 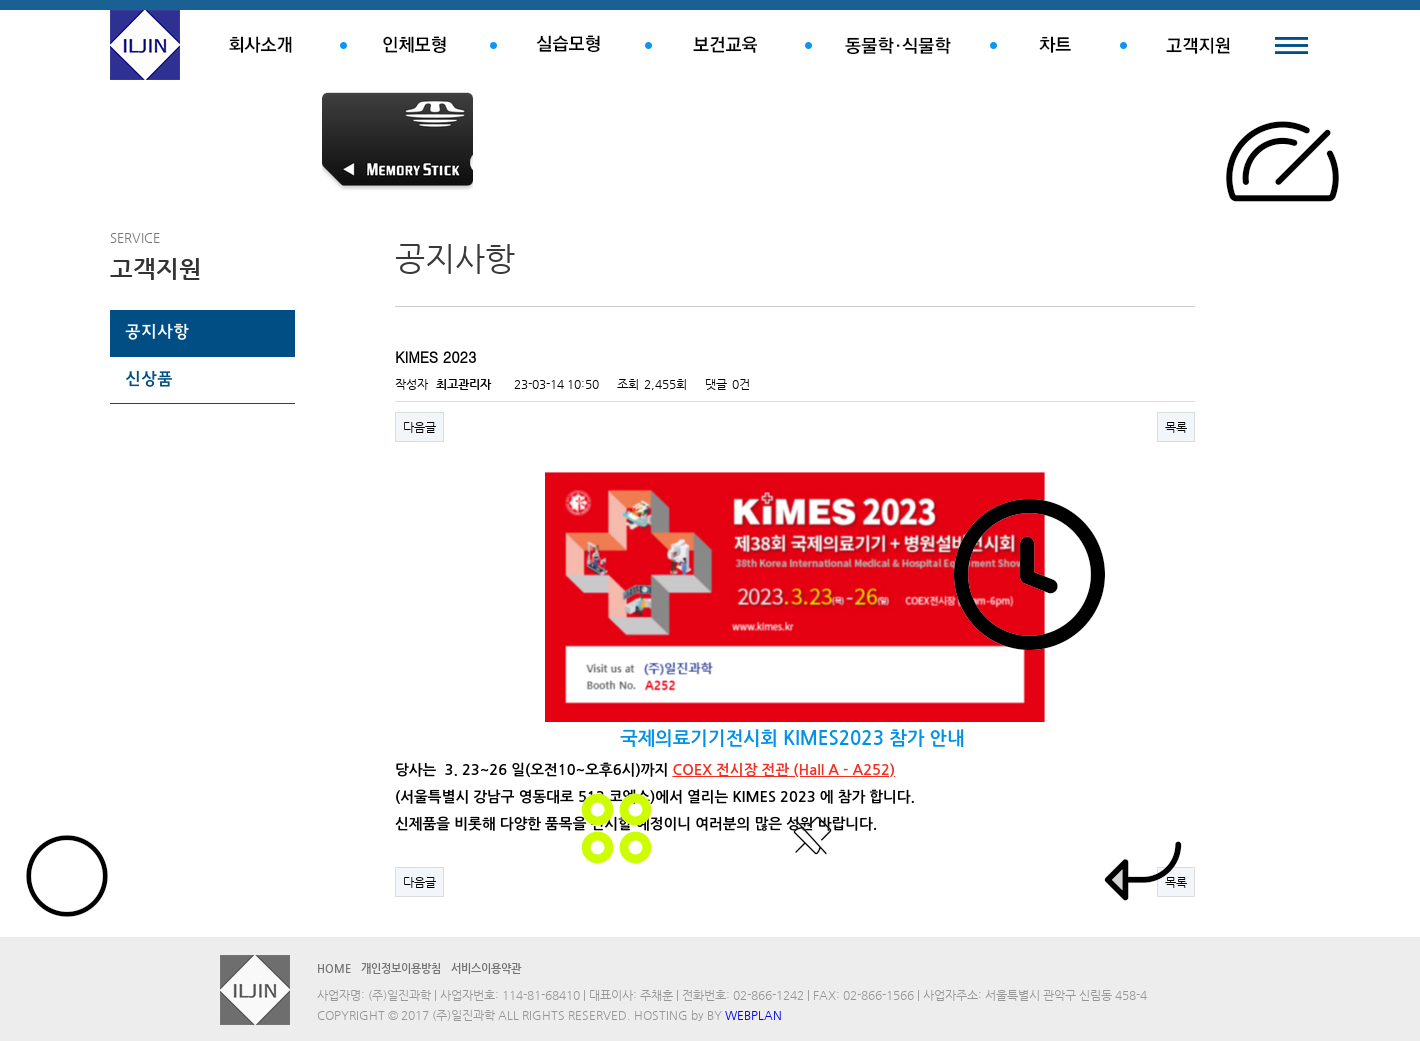 I want to click on reply to a message or comment, so click(x=1143, y=871).